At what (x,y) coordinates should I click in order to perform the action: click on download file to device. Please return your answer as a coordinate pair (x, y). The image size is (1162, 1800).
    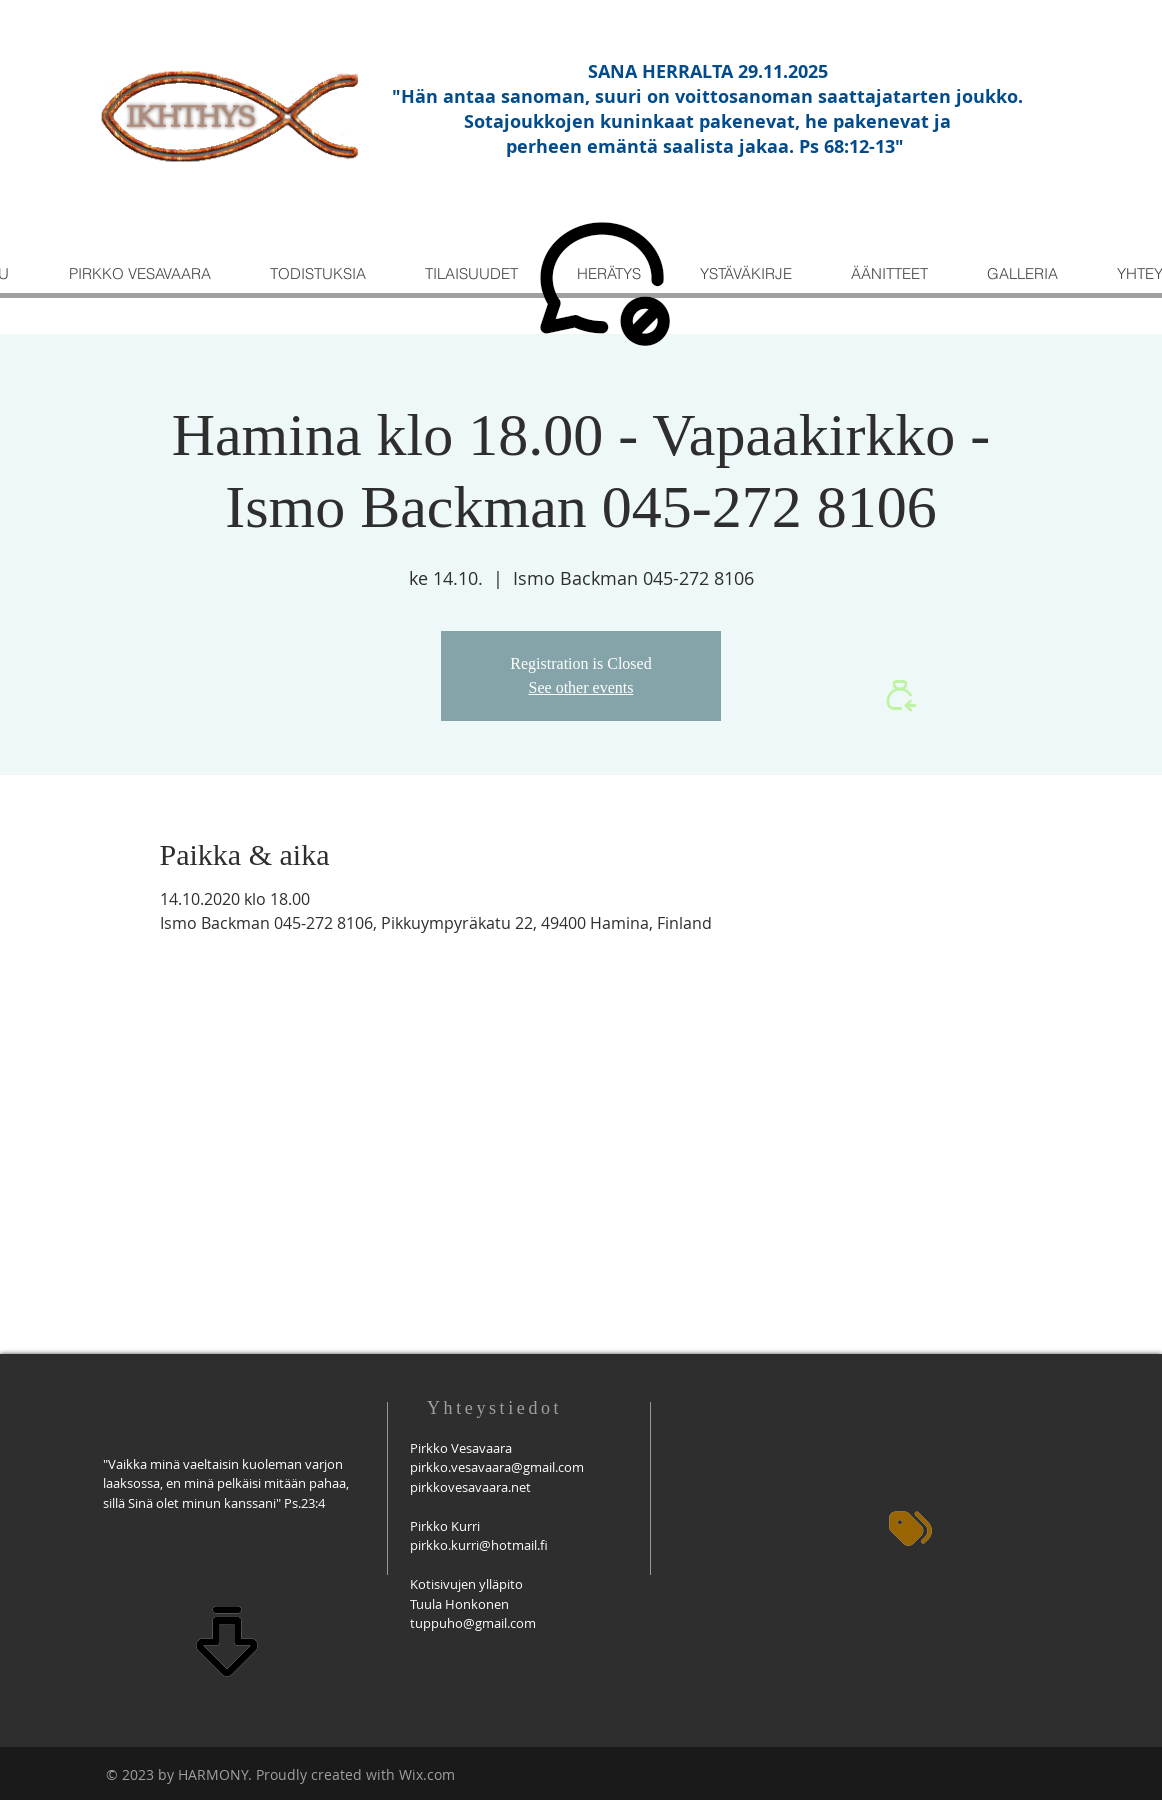
    Looking at the image, I should click on (227, 1642).